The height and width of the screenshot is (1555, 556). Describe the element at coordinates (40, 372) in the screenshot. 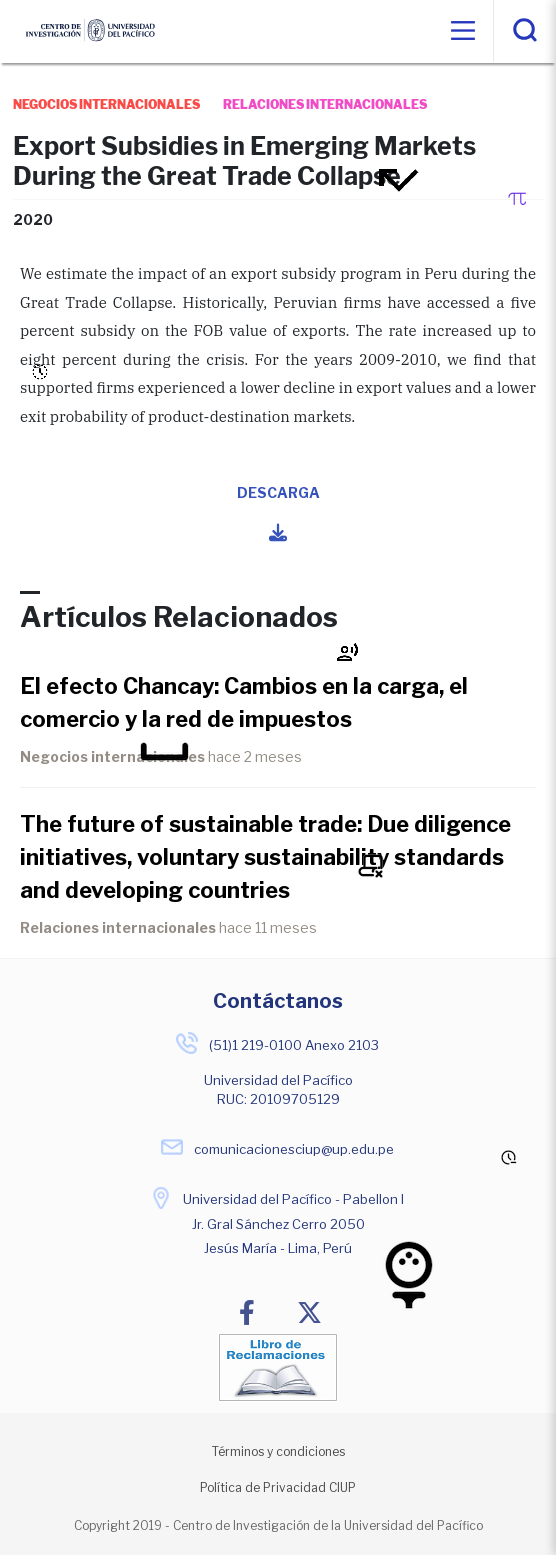

I see `toggle history tracking off` at that location.